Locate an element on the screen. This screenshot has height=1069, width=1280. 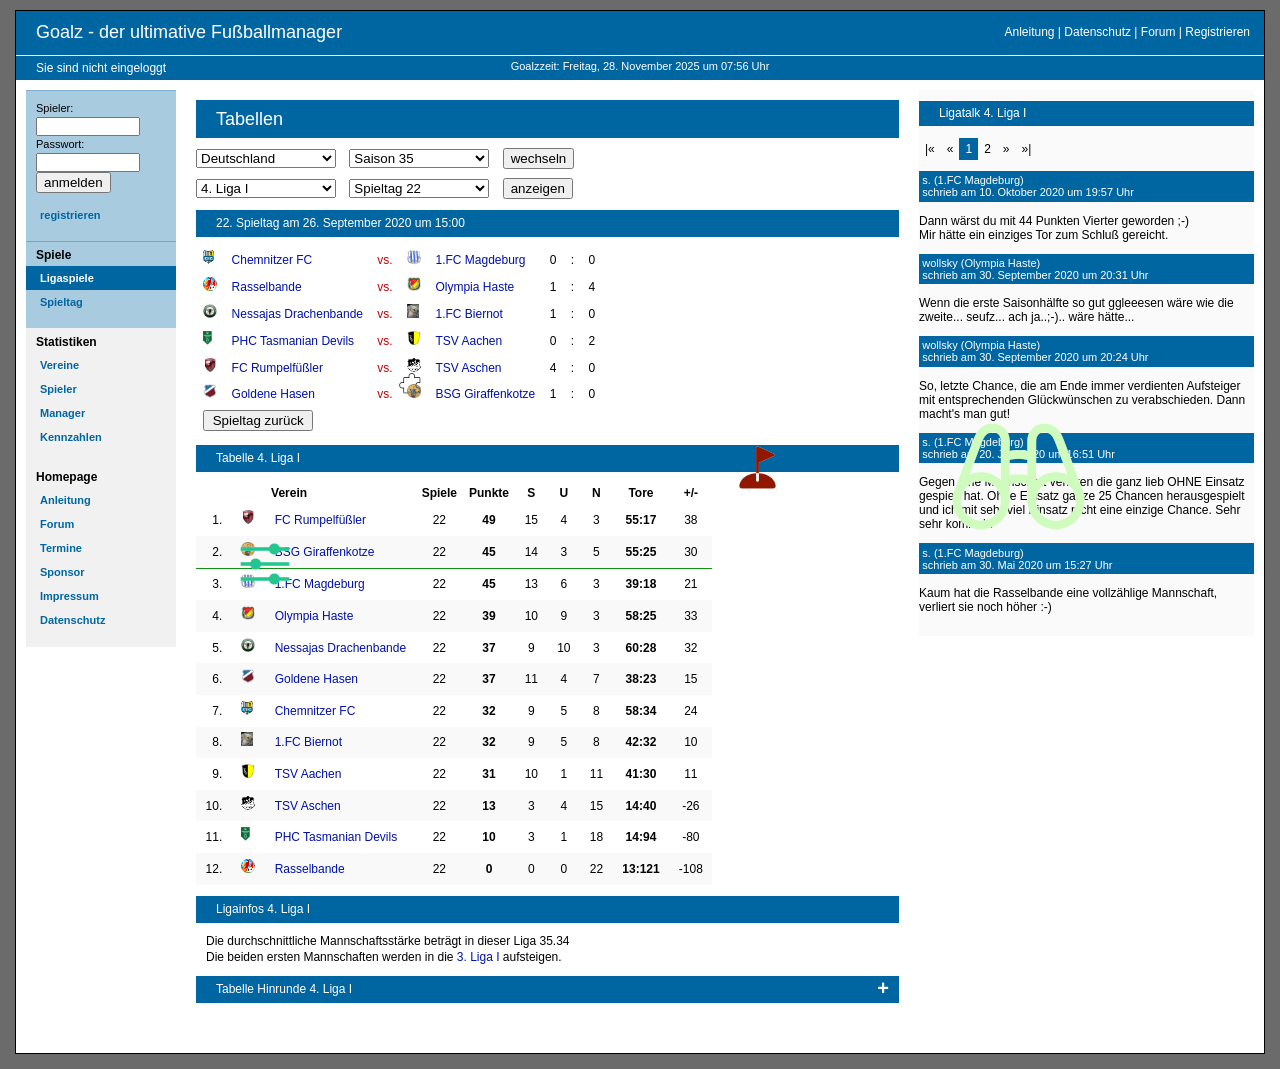
view golf courses or activities is located at coordinates (757, 467).